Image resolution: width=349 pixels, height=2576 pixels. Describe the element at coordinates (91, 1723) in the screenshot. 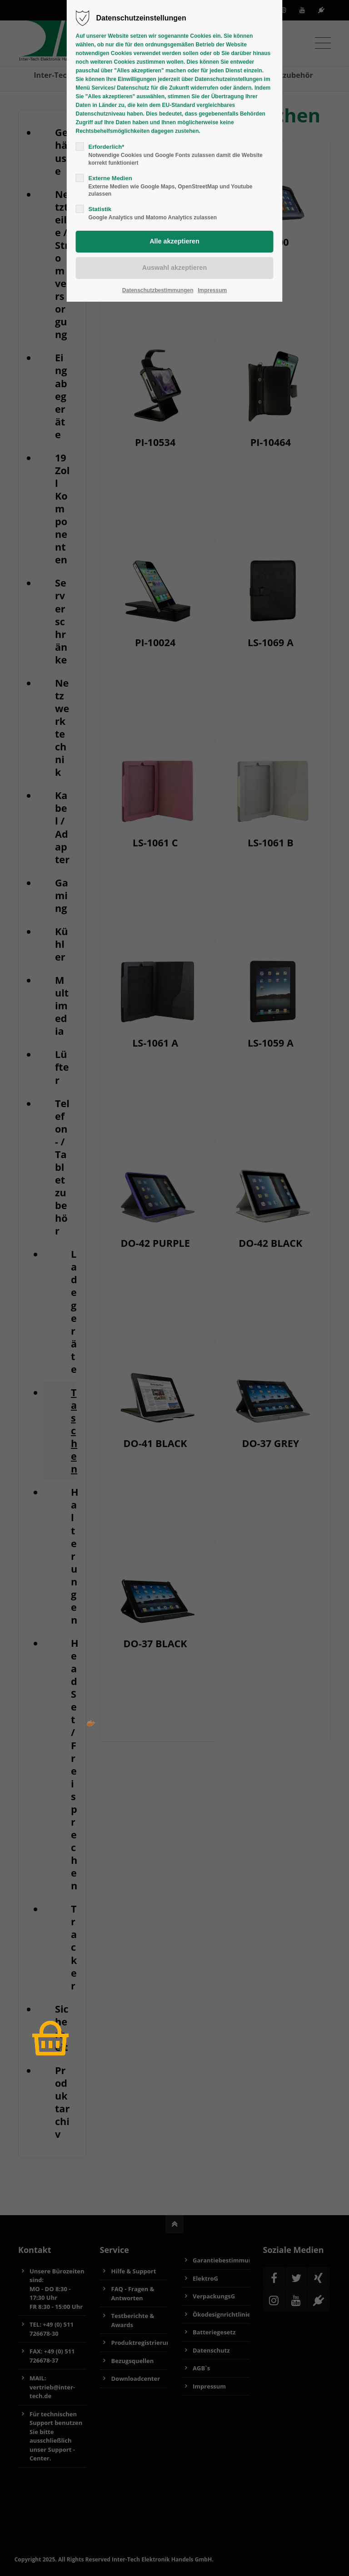

I see `docker container platform logo` at that location.